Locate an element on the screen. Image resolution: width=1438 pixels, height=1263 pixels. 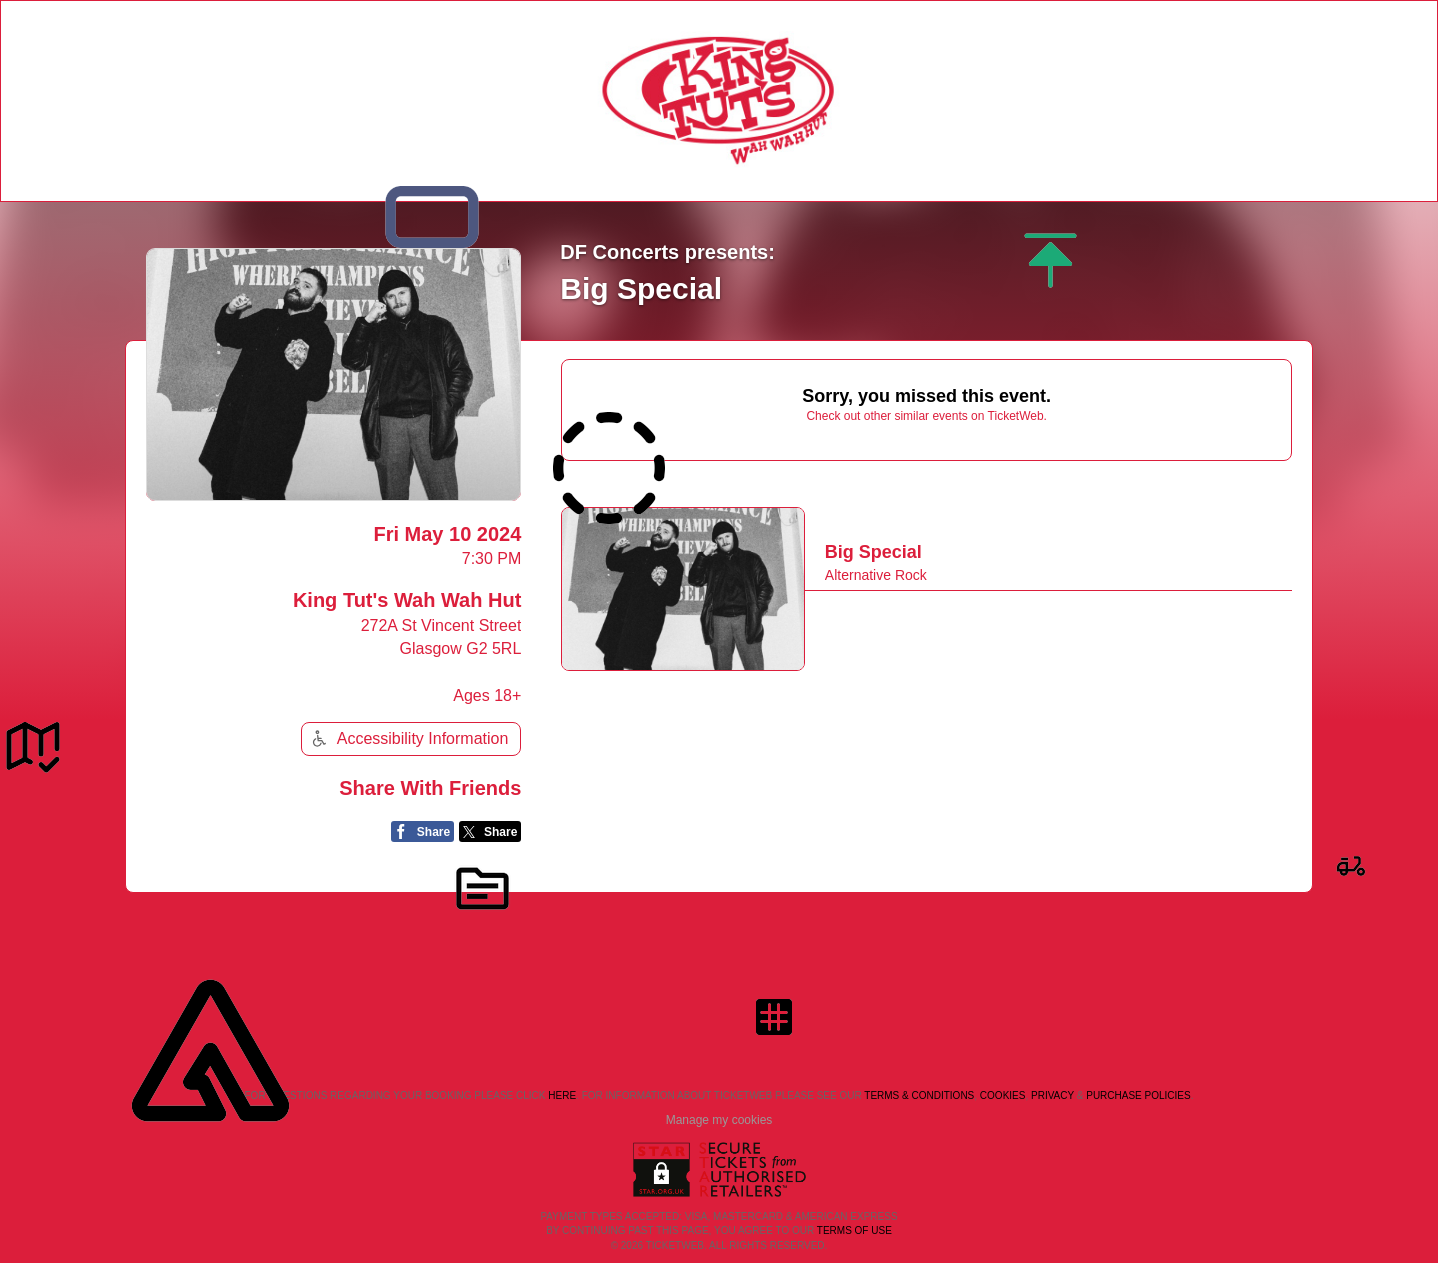
create a new draft issue is located at coordinates (609, 468).